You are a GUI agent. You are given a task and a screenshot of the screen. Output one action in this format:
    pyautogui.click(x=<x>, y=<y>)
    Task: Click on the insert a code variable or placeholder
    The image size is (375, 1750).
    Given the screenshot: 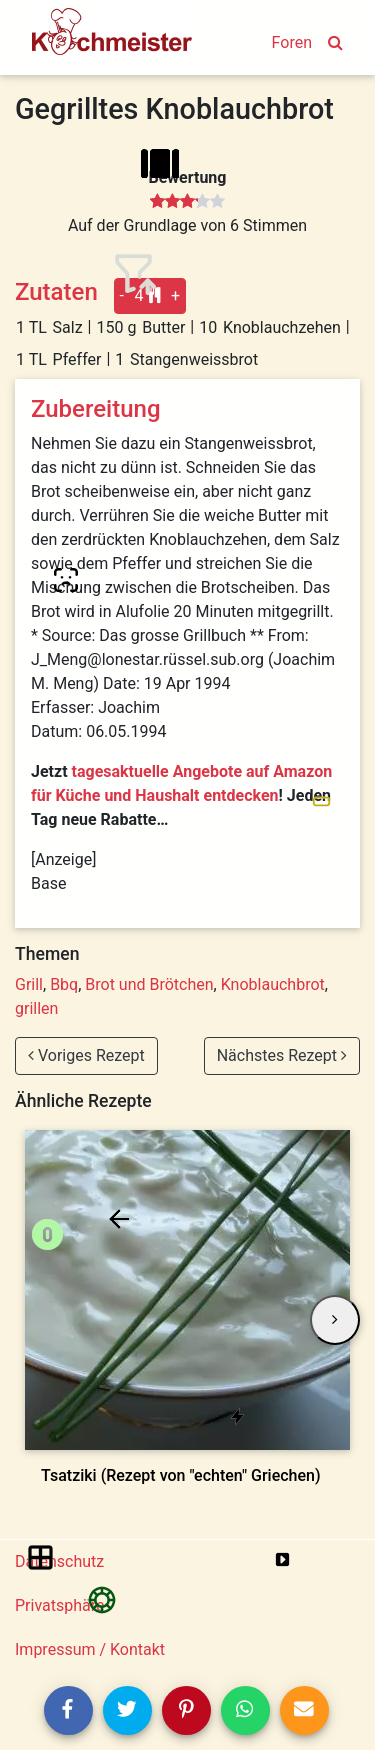 What is the action you would take?
    pyautogui.click(x=321, y=801)
    